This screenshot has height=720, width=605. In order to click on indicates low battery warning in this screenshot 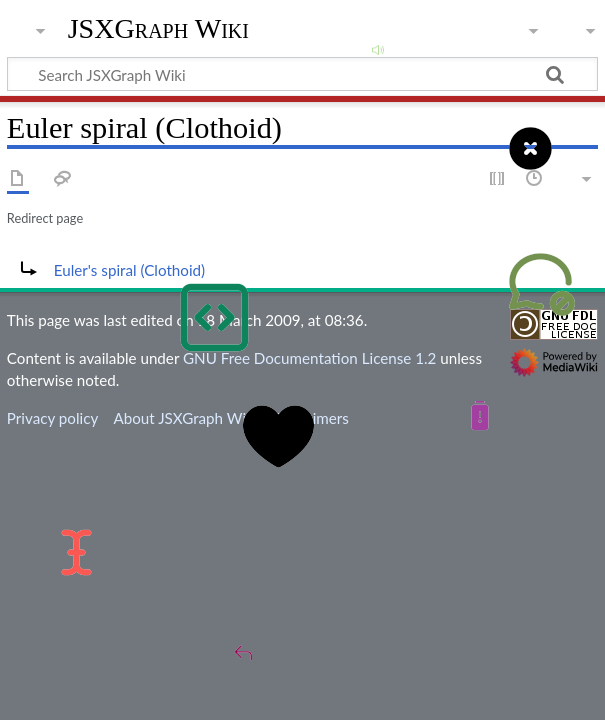, I will do `click(480, 416)`.